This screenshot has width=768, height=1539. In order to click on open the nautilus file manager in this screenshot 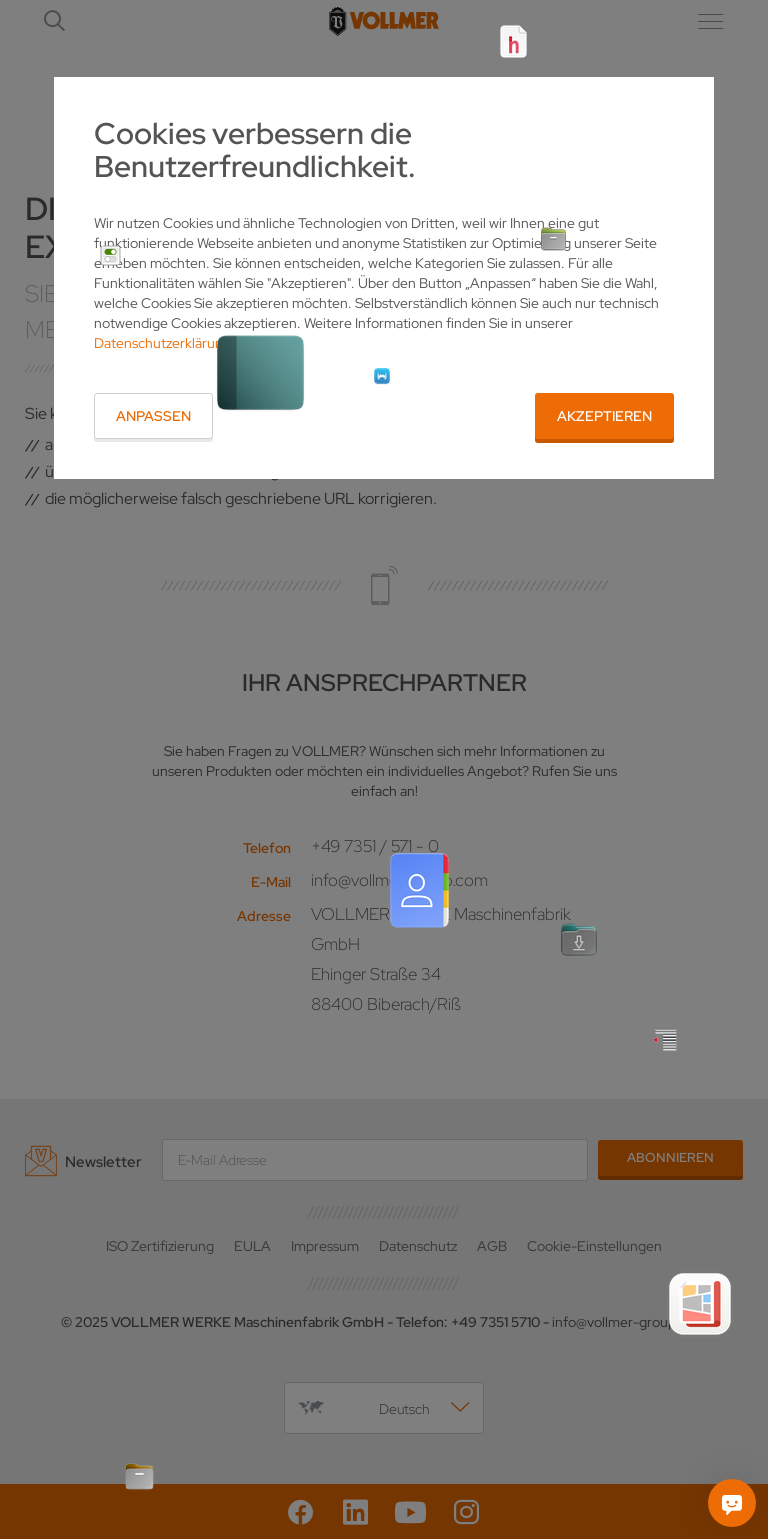, I will do `click(553, 238)`.